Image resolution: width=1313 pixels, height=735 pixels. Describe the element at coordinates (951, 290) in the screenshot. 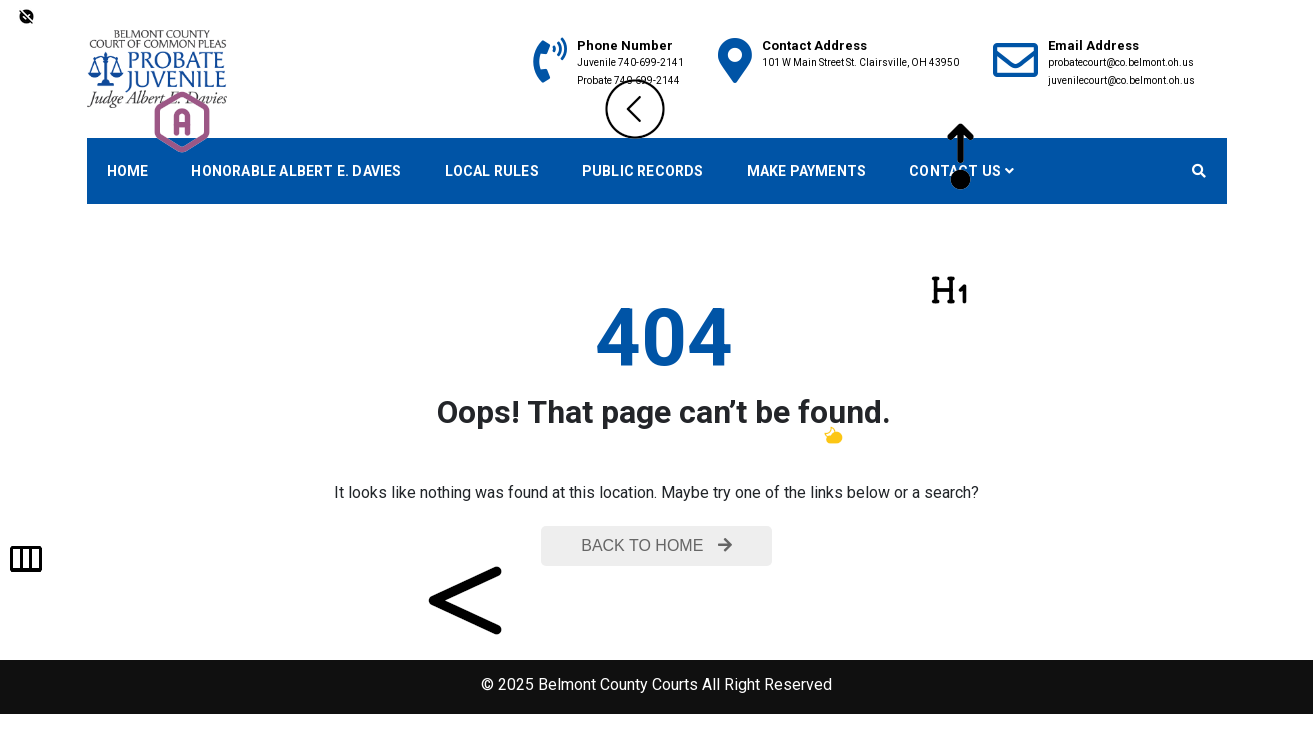

I see `format text as heading level 1` at that location.